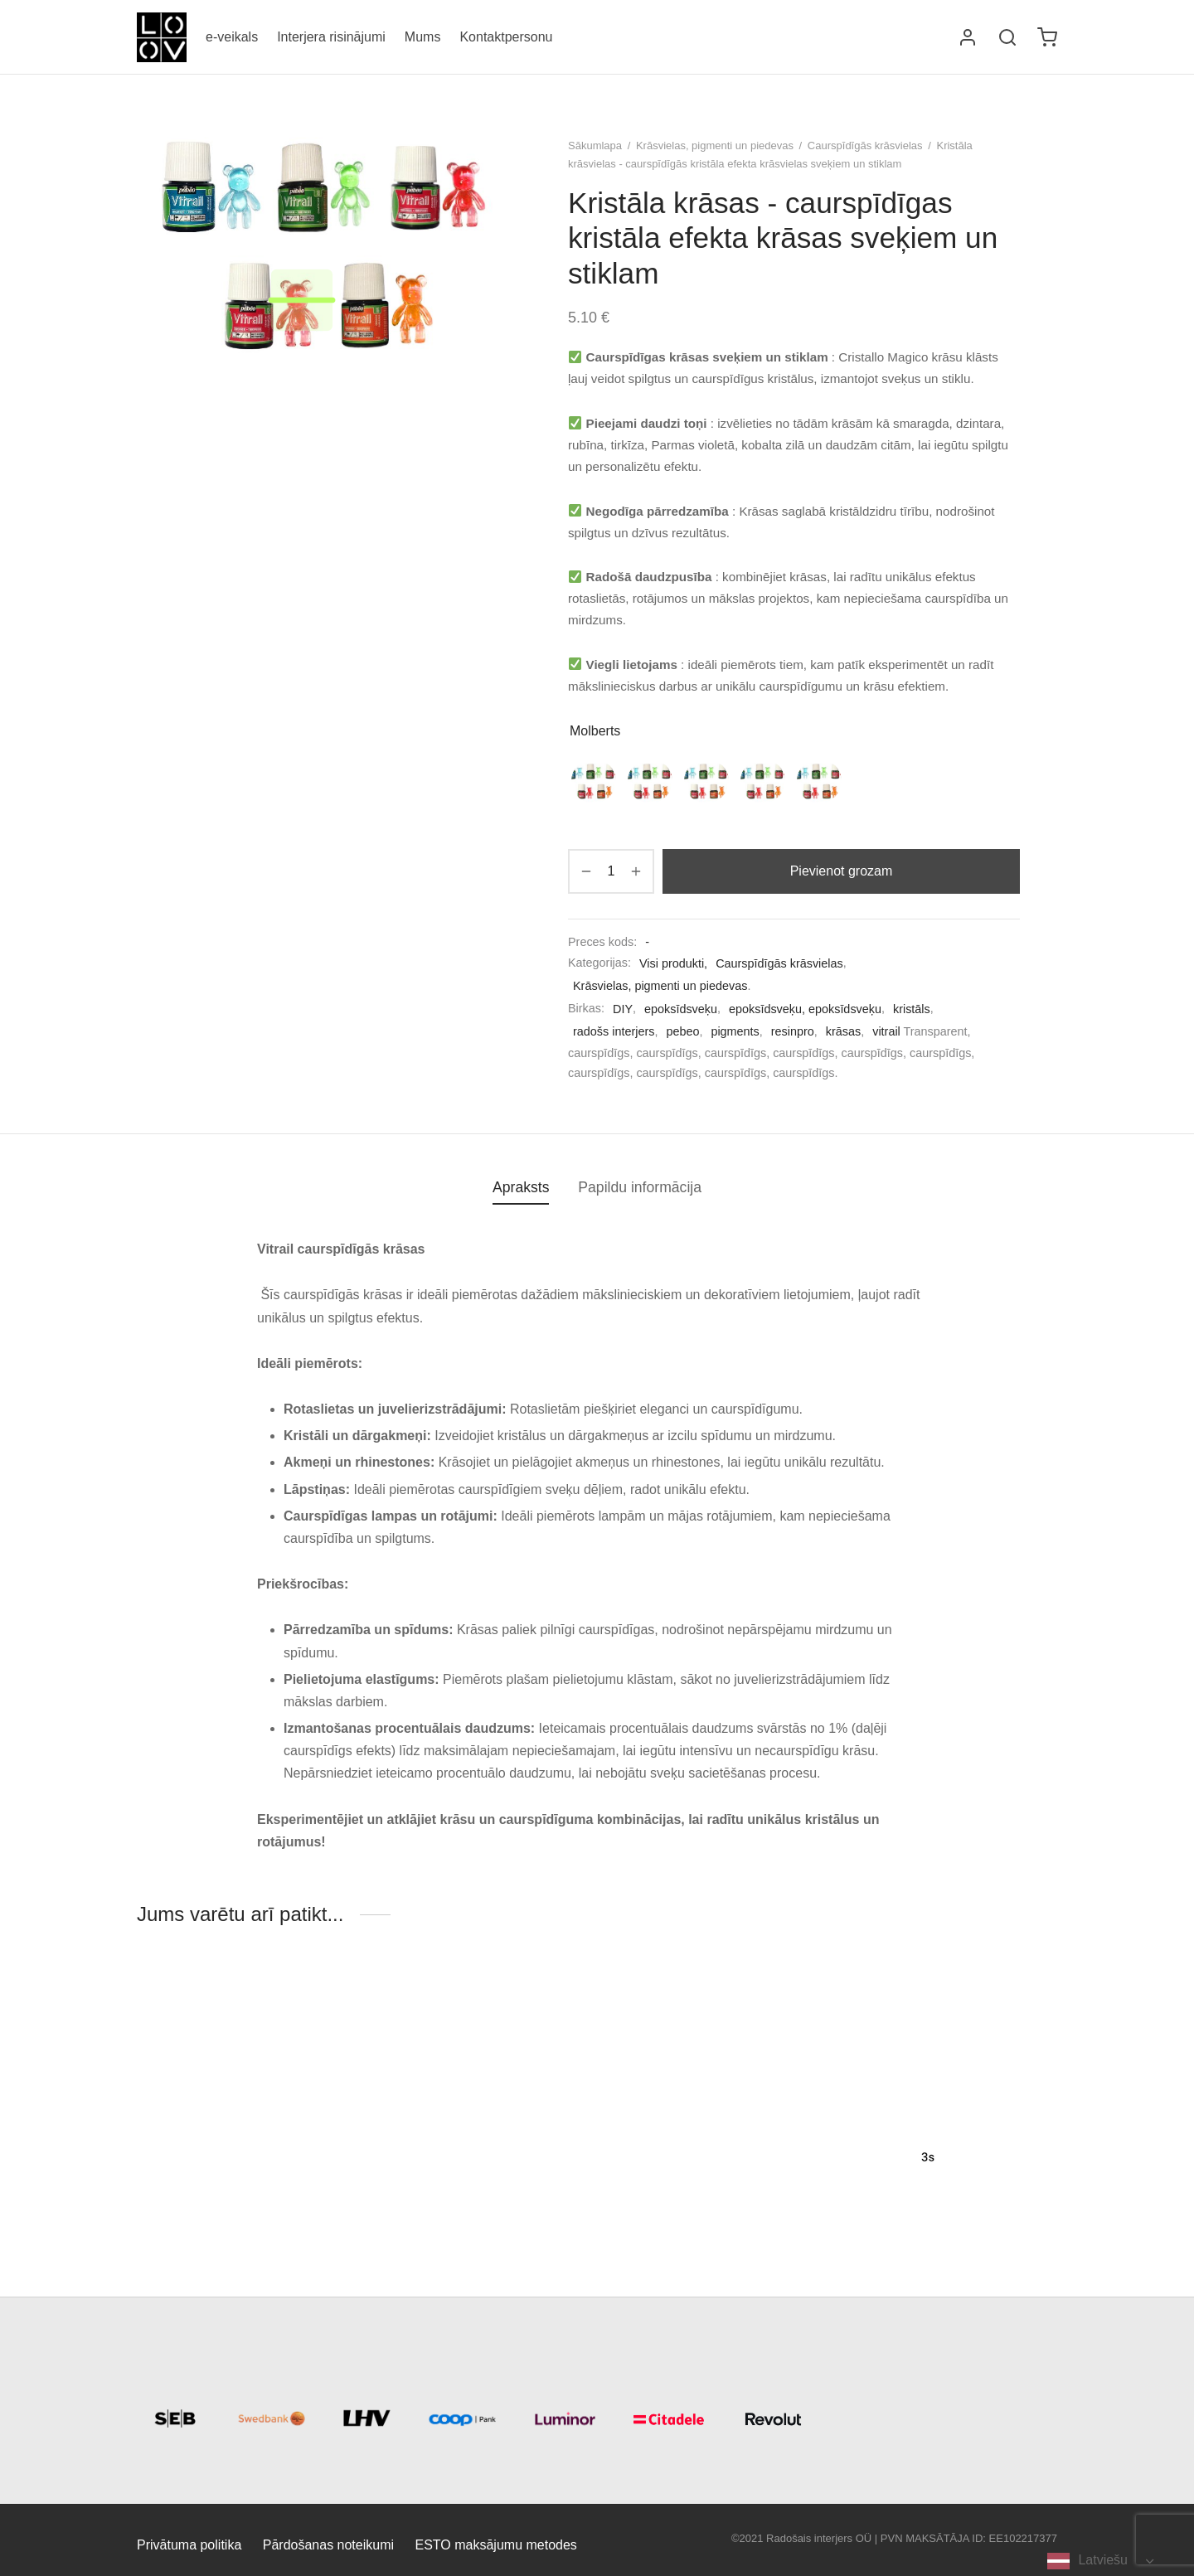 The image size is (1194, 2576). What do you see at coordinates (302, 300) in the screenshot?
I see `decrease quantity or value` at bounding box center [302, 300].